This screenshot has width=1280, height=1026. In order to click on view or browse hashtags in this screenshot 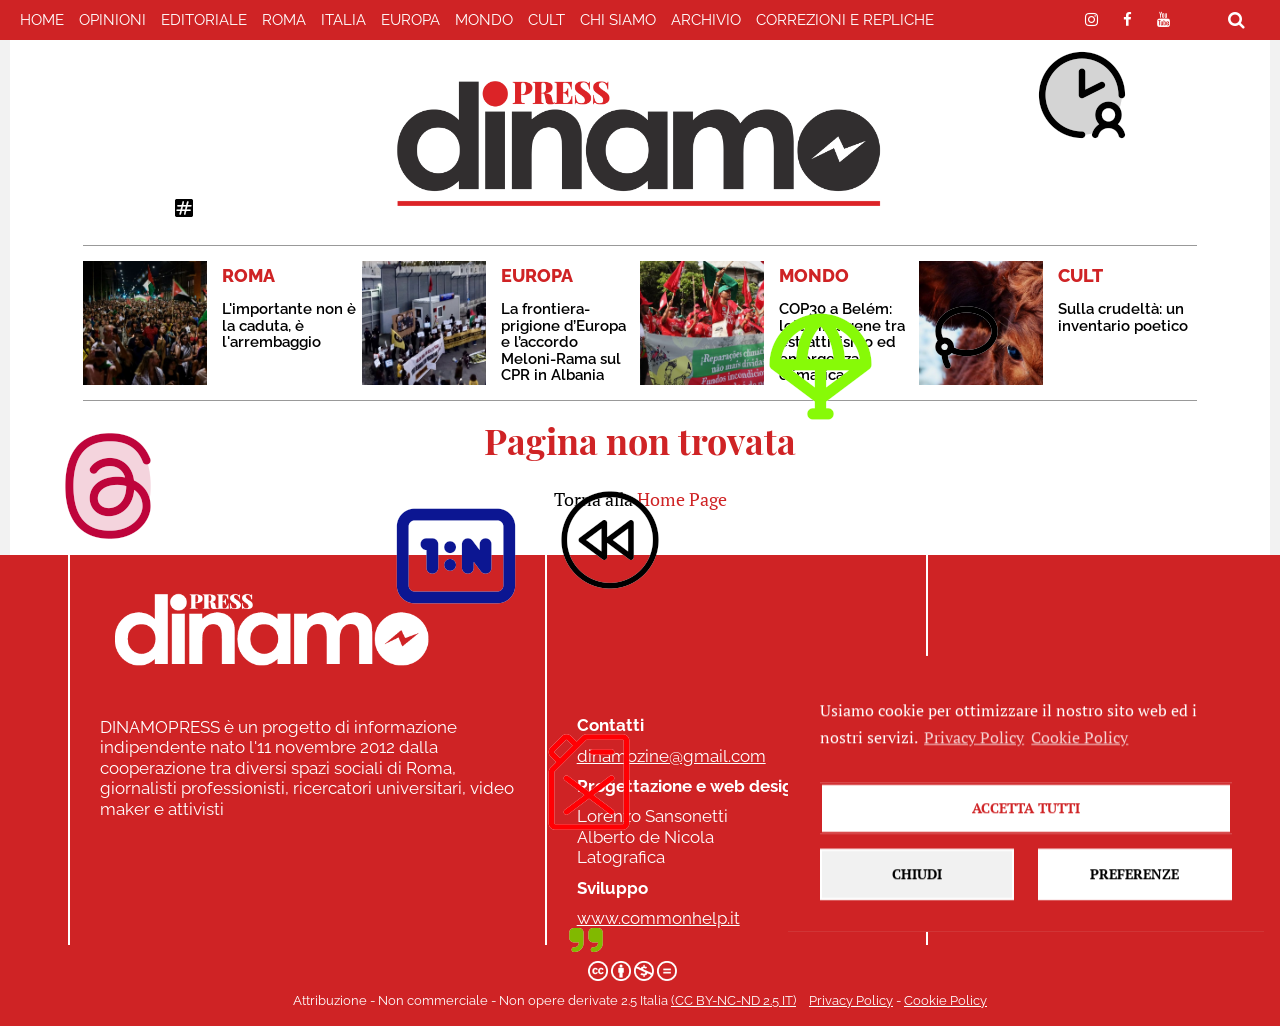, I will do `click(184, 208)`.